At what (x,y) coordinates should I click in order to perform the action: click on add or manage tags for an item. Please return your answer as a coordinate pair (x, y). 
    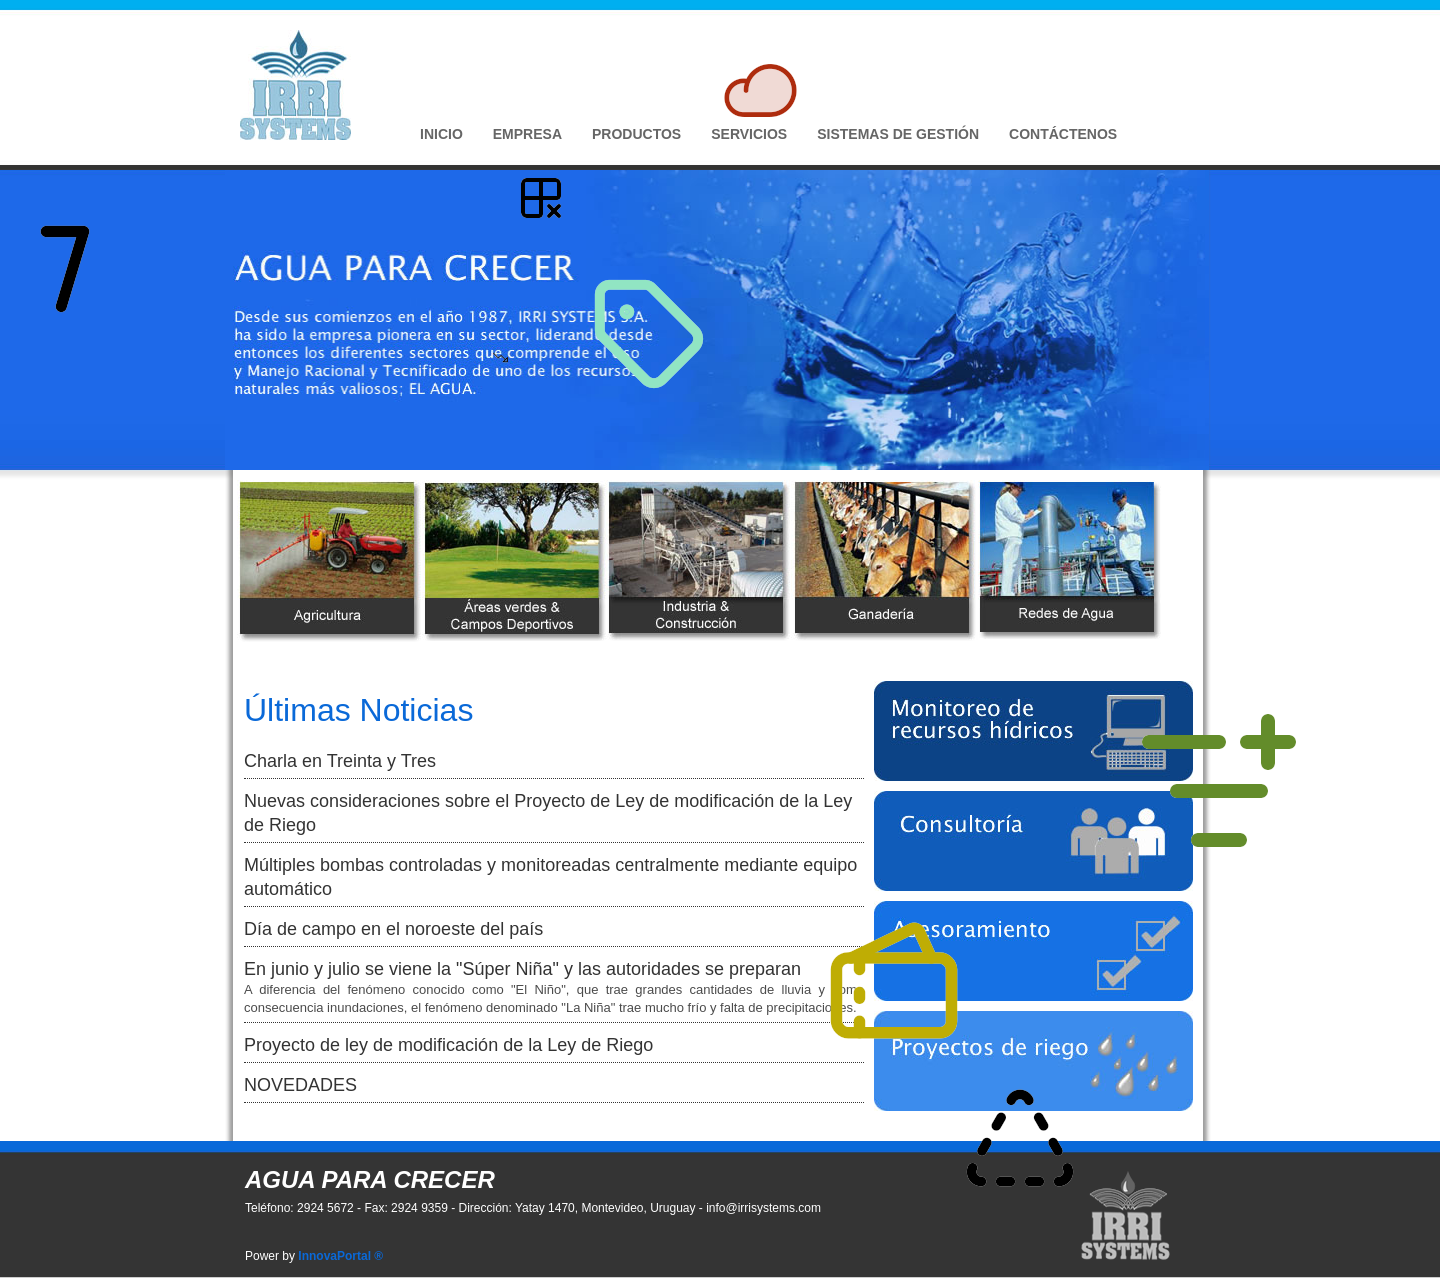
    Looking at the image, I should click on (649, 334).